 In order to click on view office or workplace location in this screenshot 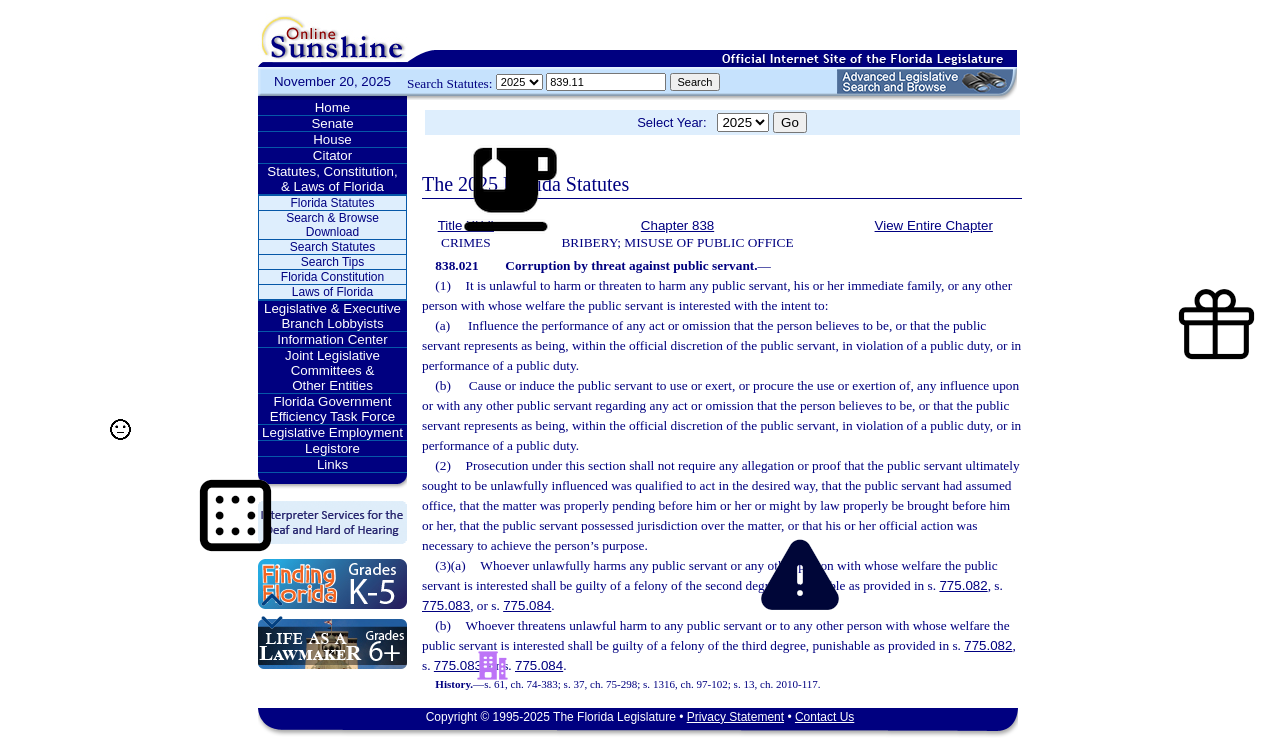, I will do `click(492, 665)`.